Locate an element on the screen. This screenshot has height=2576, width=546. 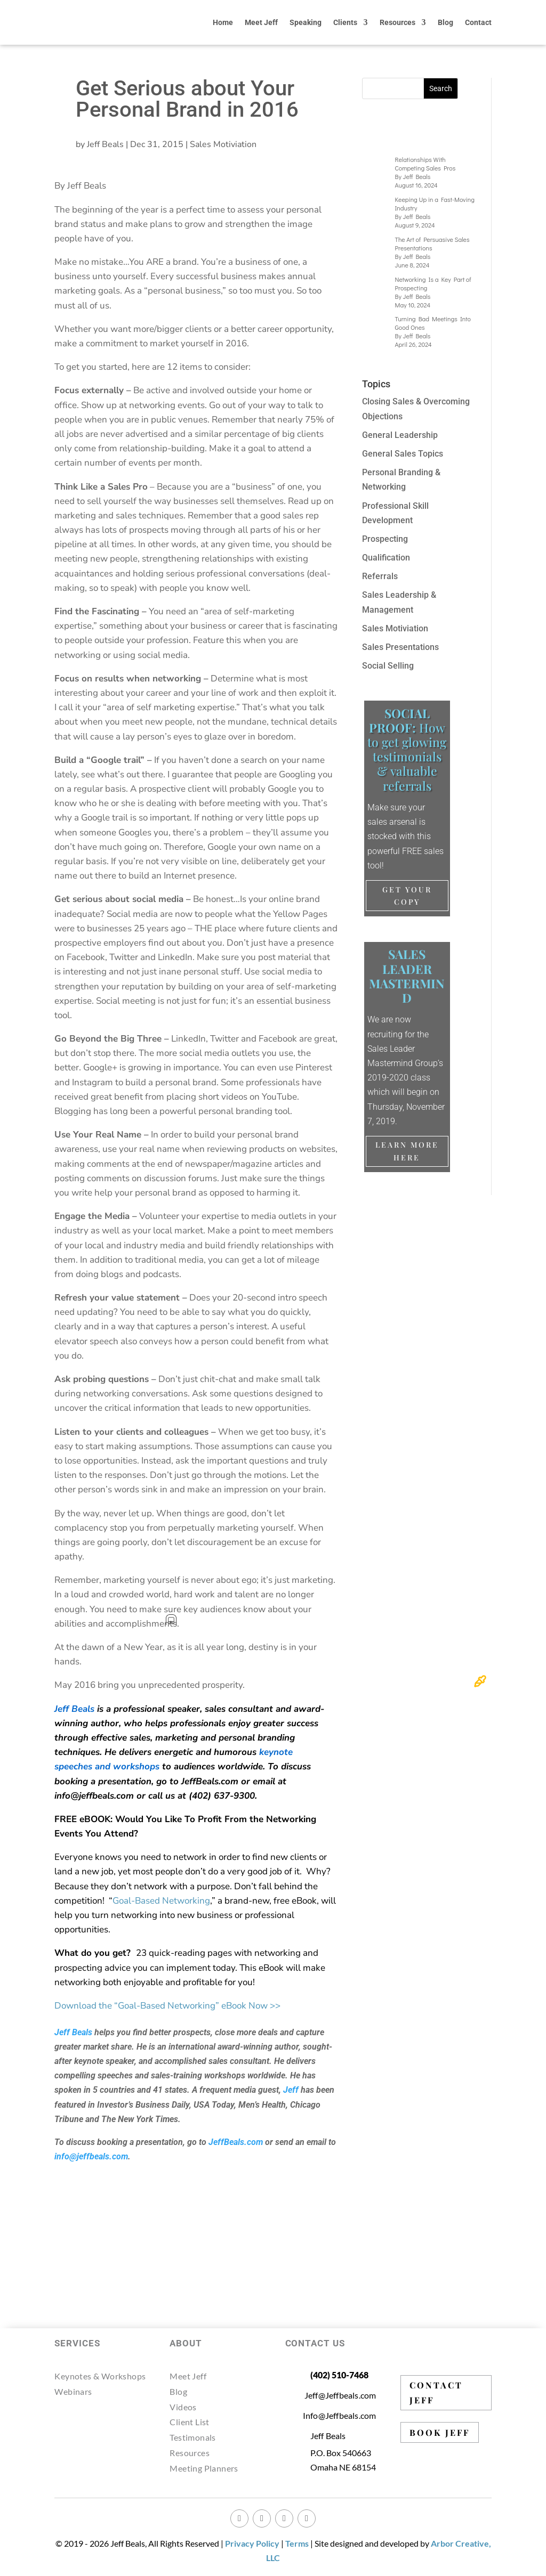
view subway or metro transit options is located at coordinates (171, 1620).